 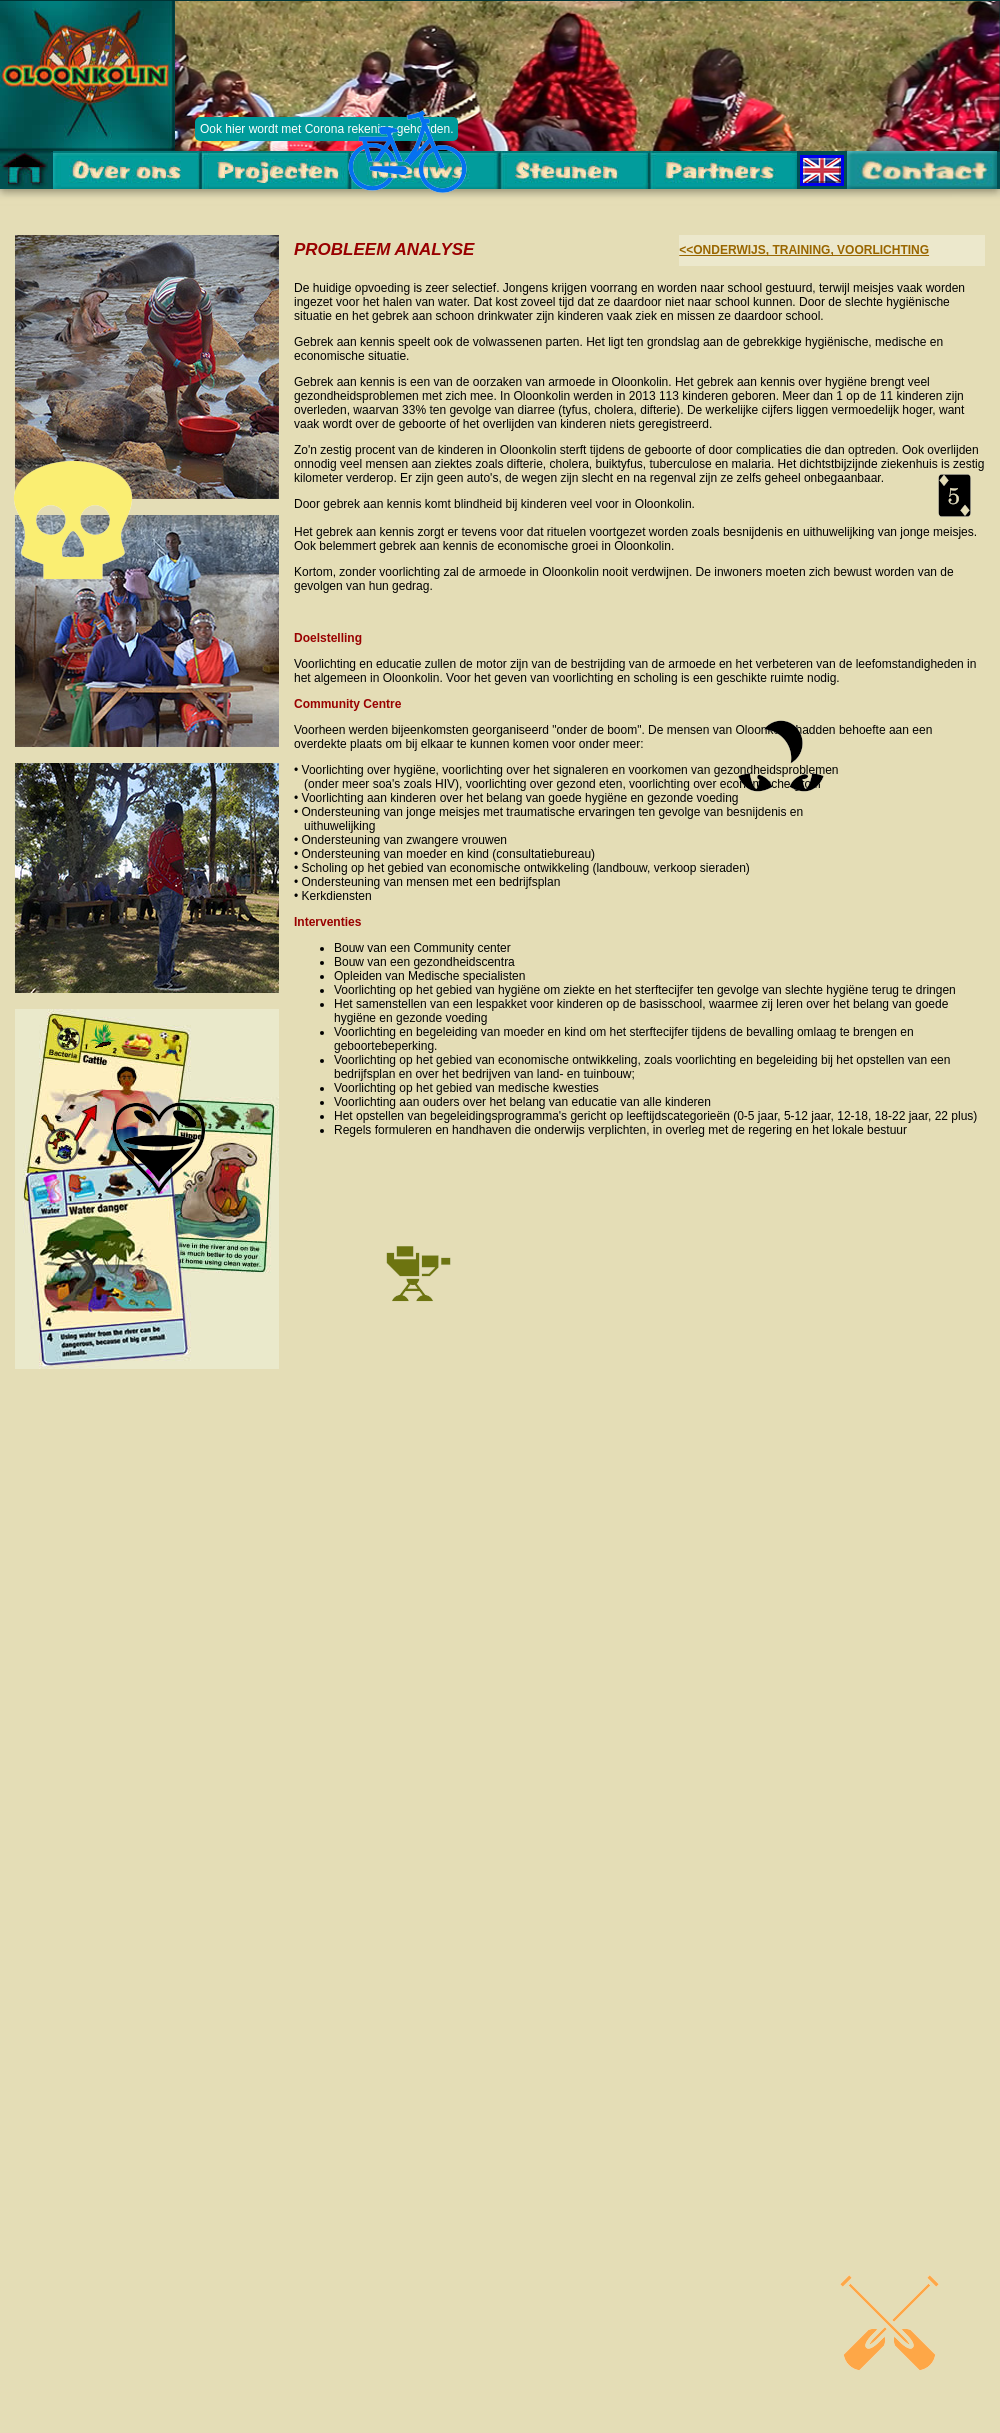 What do you see at coordinates (407, 151) in the screenshot?
I see `select bicycle as transportation mode` at bounding box center [407, 151].